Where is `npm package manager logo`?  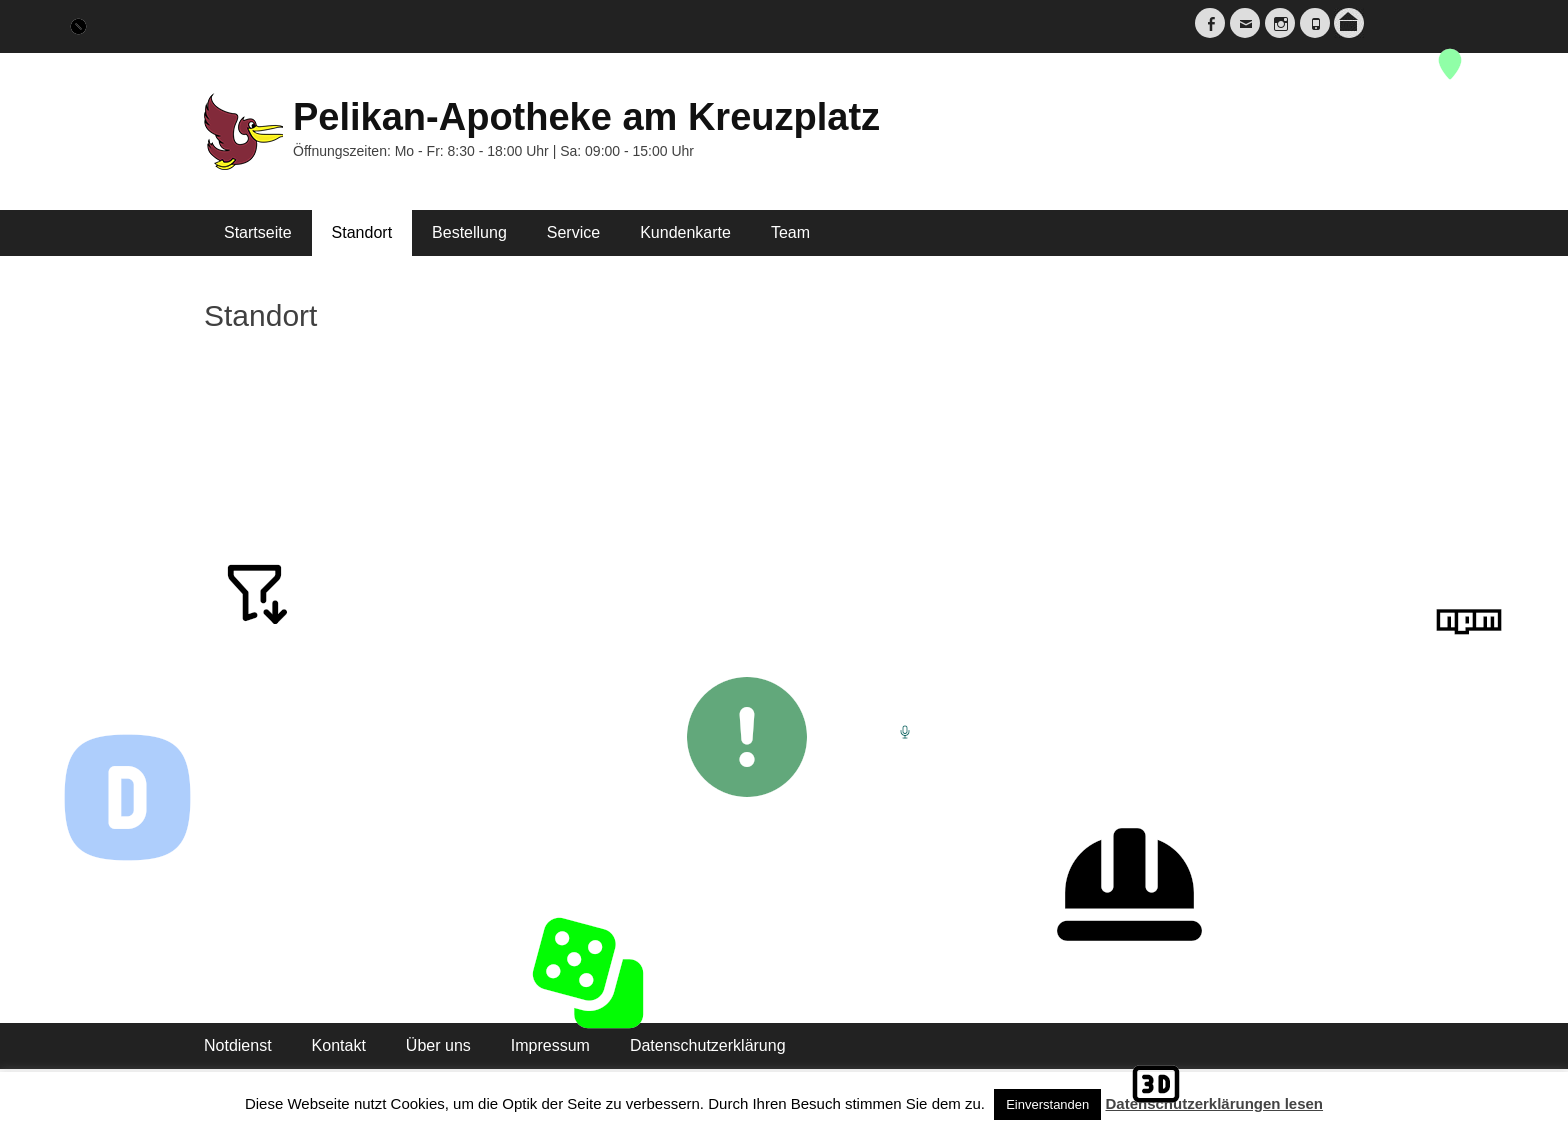
npm package manager logo is located at coordinates (1469, 620).